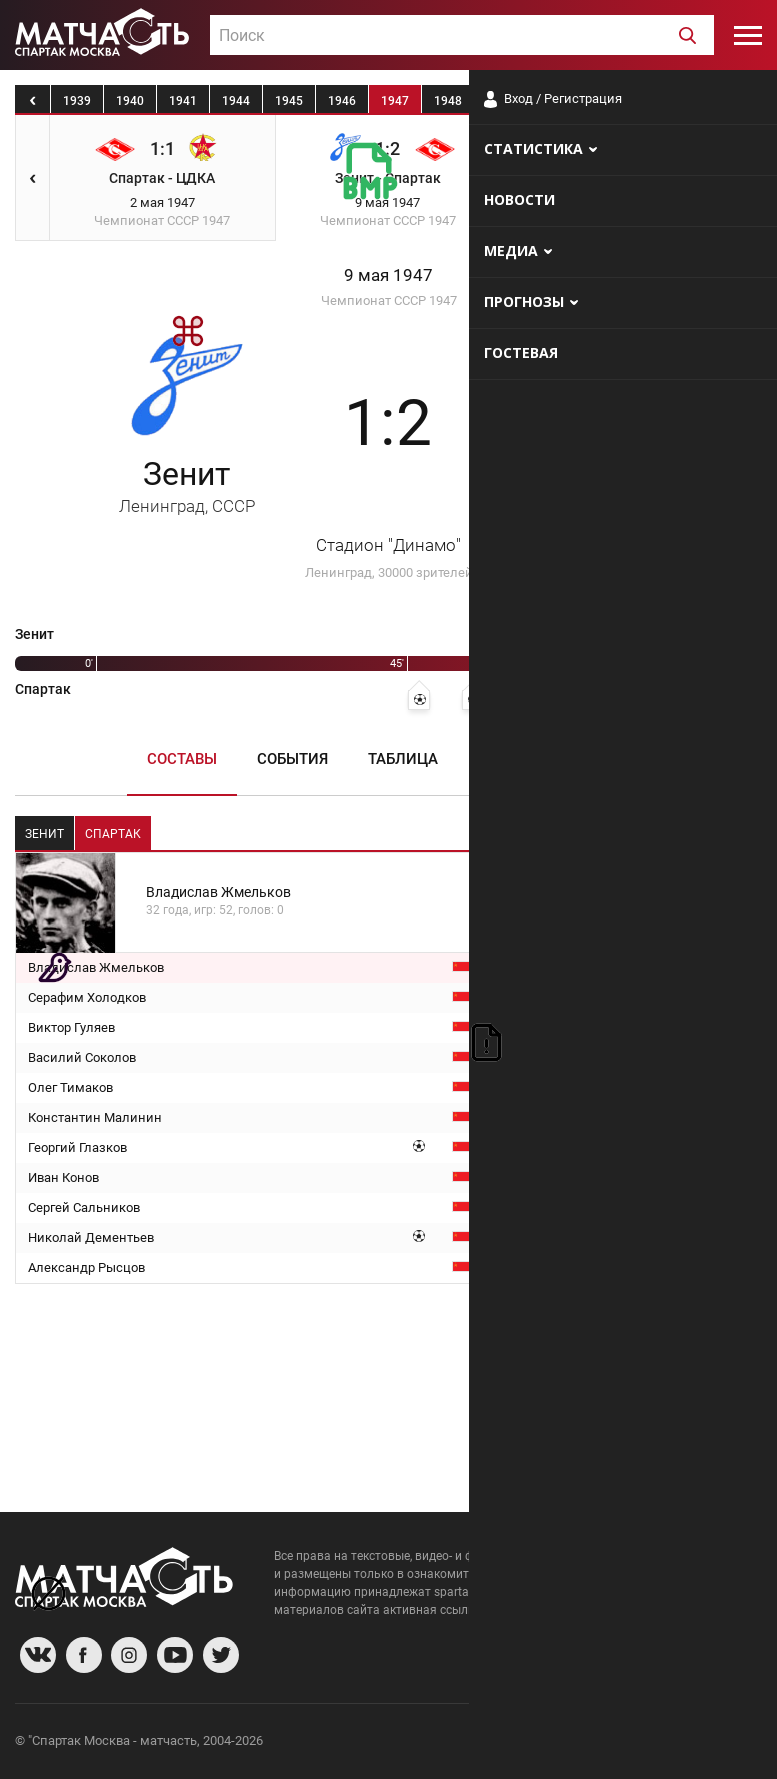  I want to click on execute a keyboard command shortcut, so click(188, 331).